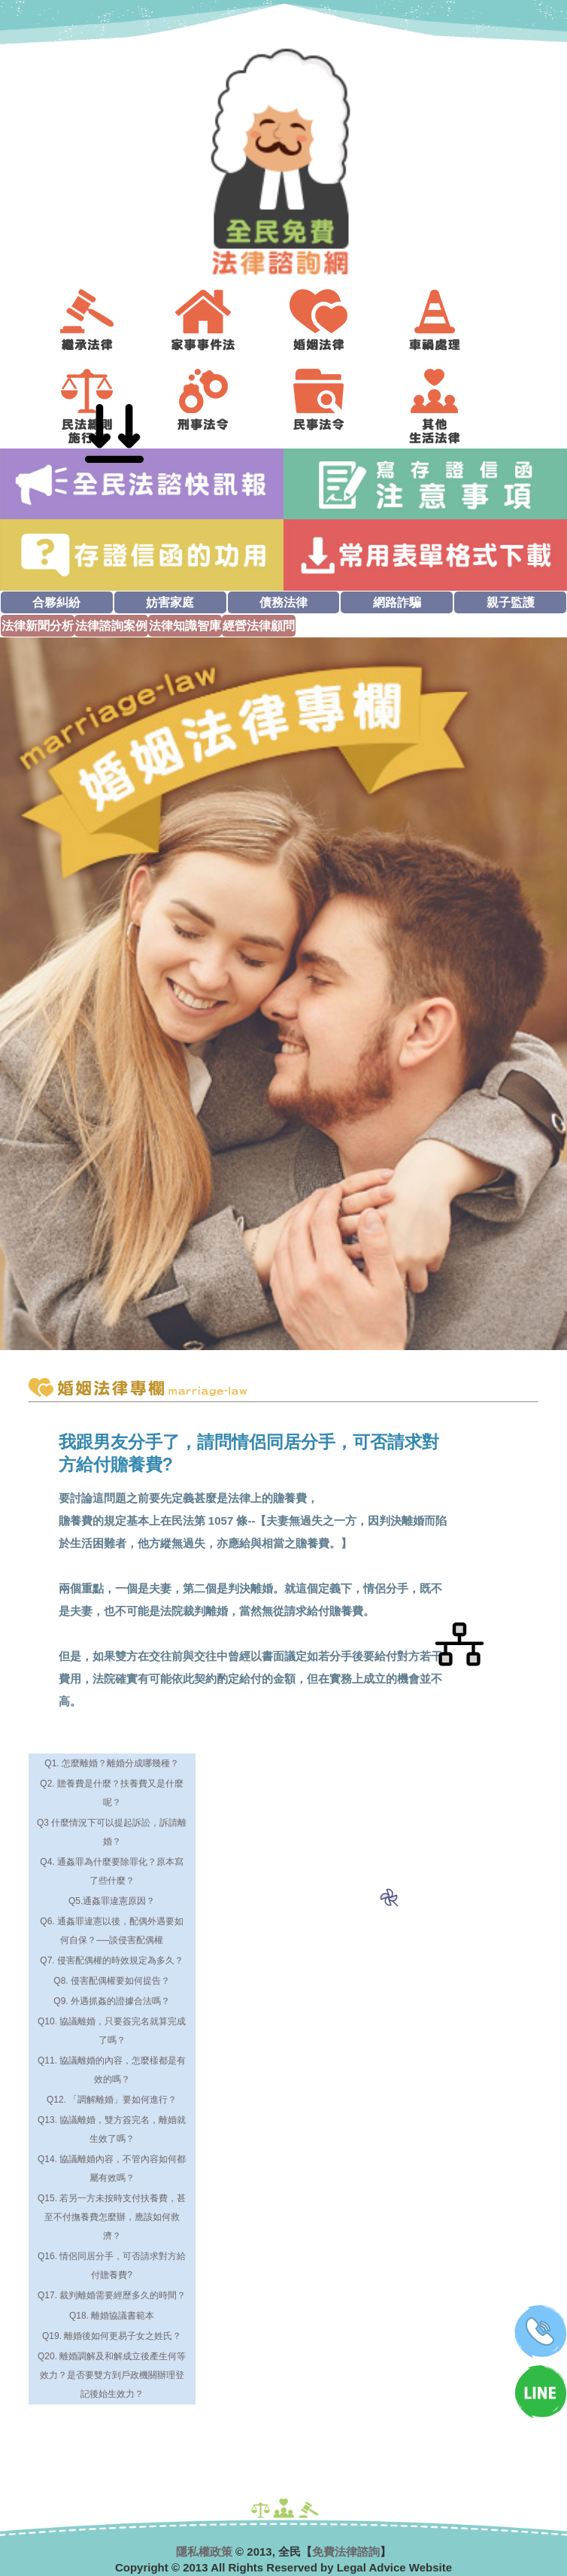 Image resolution: width=567 pixels, height=2576 pixels. I want to click on download all items to device, so click(114, 433).